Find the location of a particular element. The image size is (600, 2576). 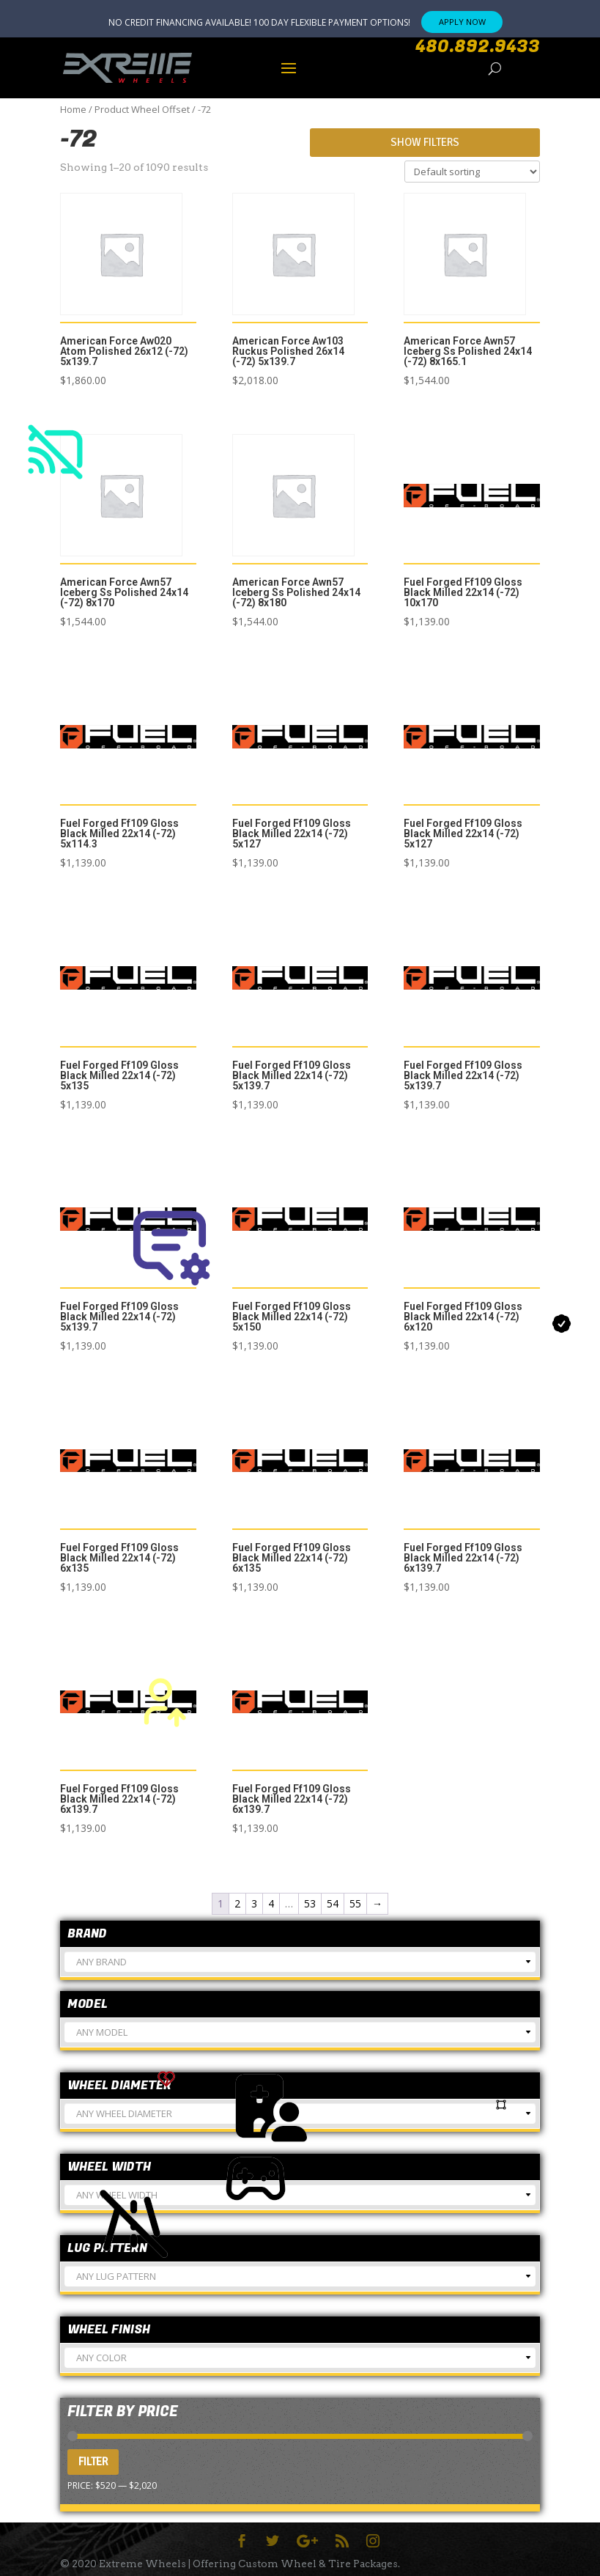

remove from favorites is located at coordinates (166, 2079).